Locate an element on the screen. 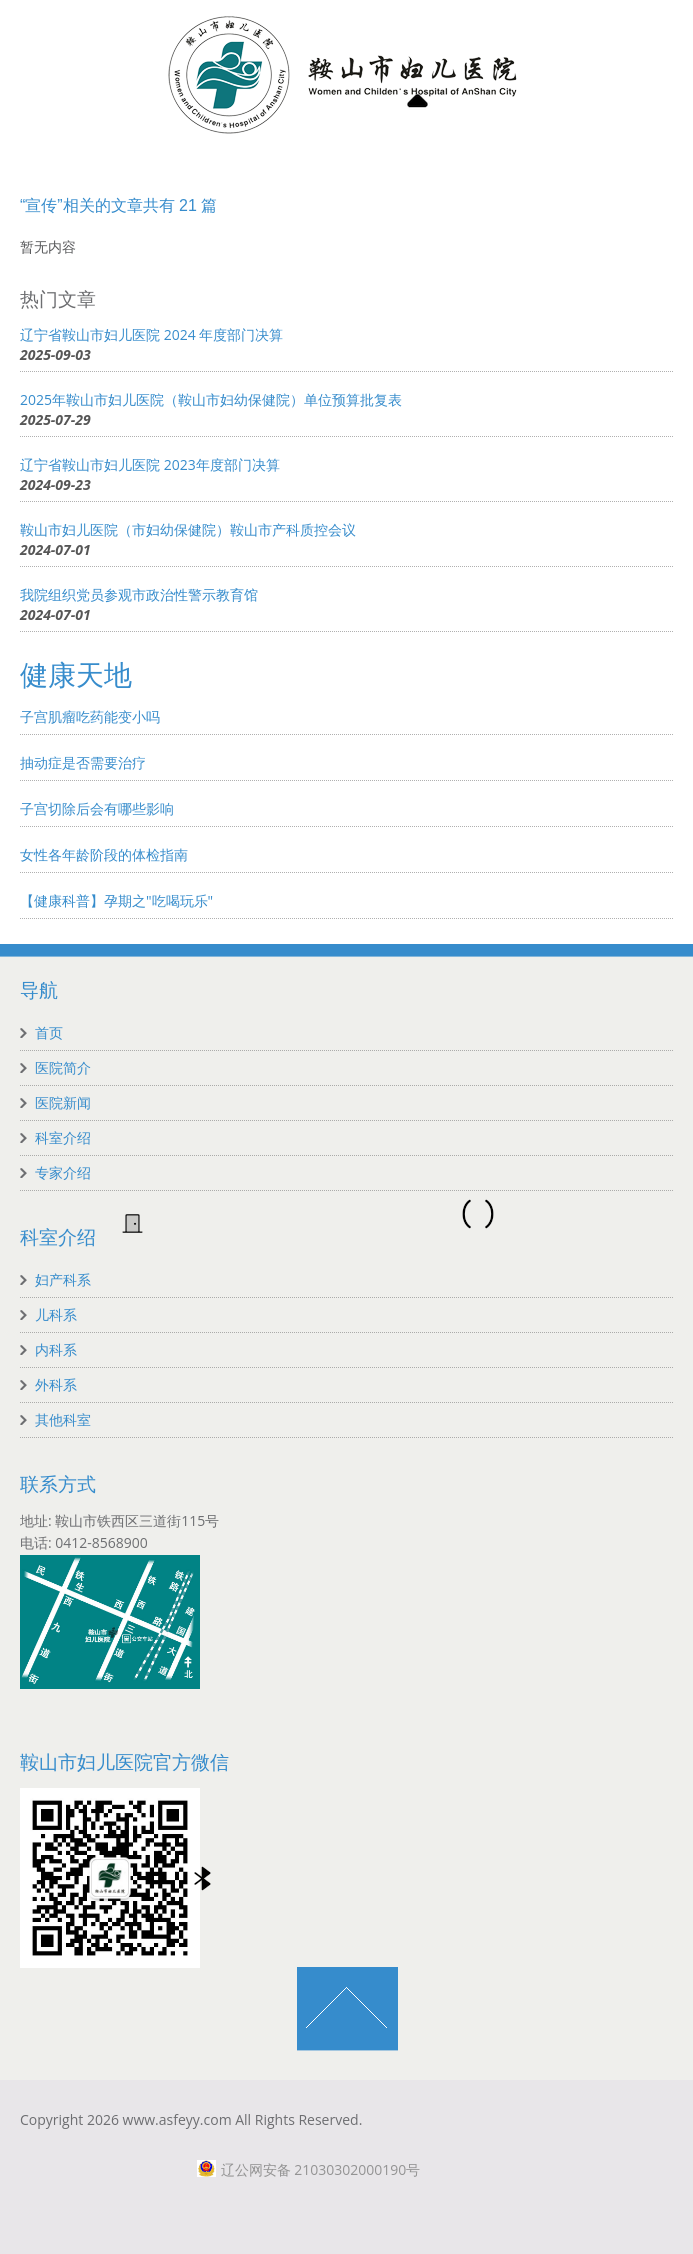 The height and width of the screenshot is (2254, 693). toggle bluetooth connectivity on or off is located at coordinates (202, 1878).